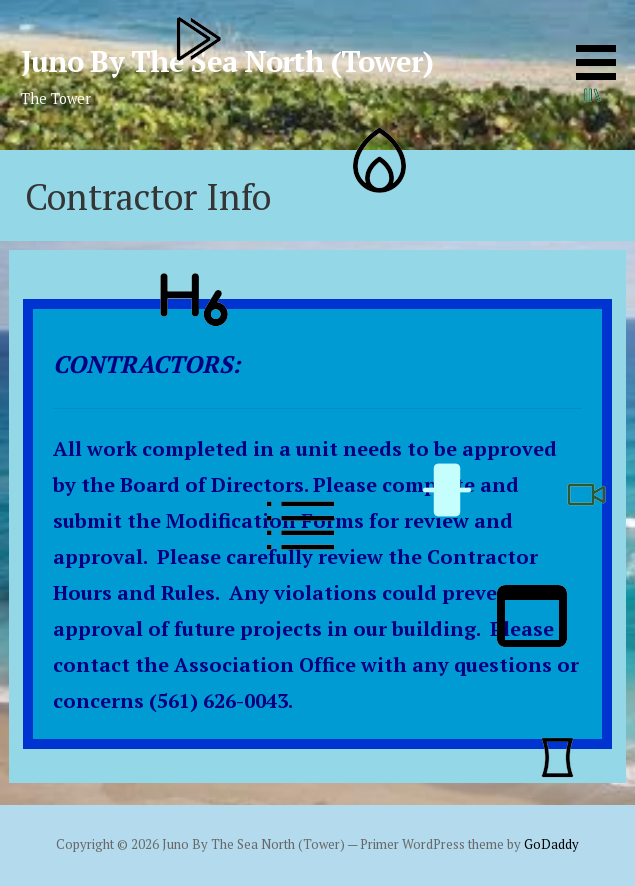 Image resolution: width=635 pixels, height=886 pixels. I want to click on open a web browser or webpage, so click(532, 616).